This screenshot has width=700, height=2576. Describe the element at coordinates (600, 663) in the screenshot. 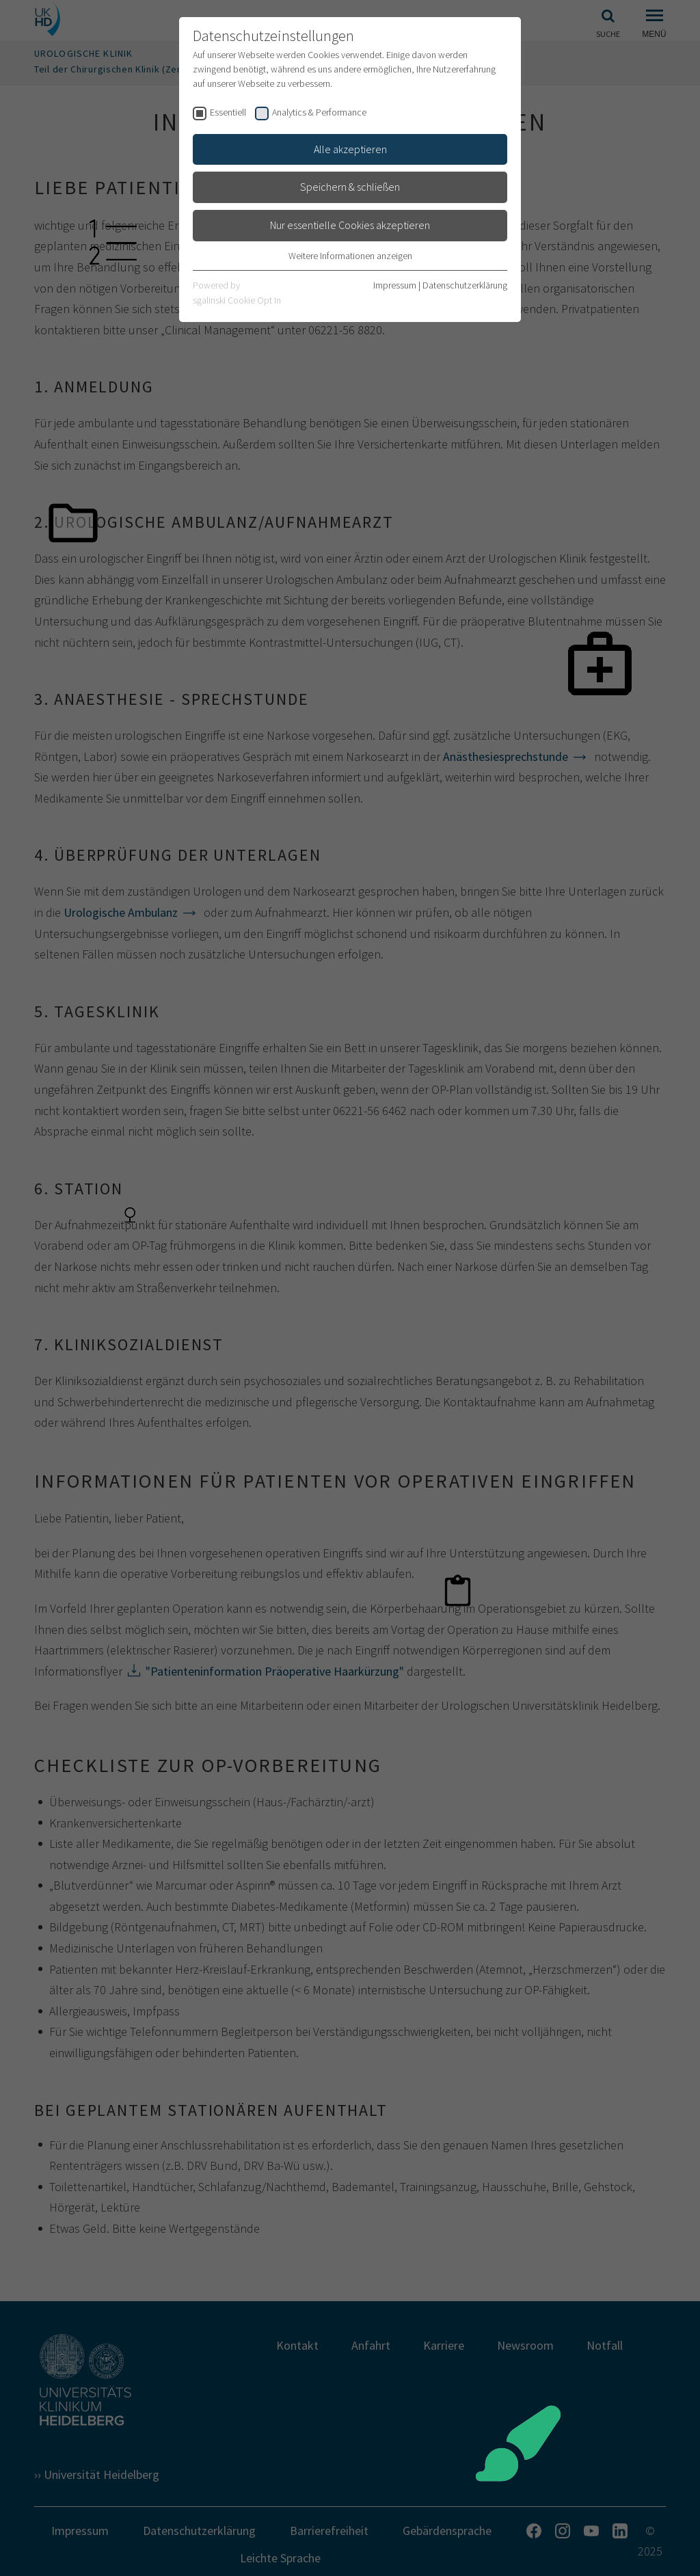

I see `access medical or health services` at that location.